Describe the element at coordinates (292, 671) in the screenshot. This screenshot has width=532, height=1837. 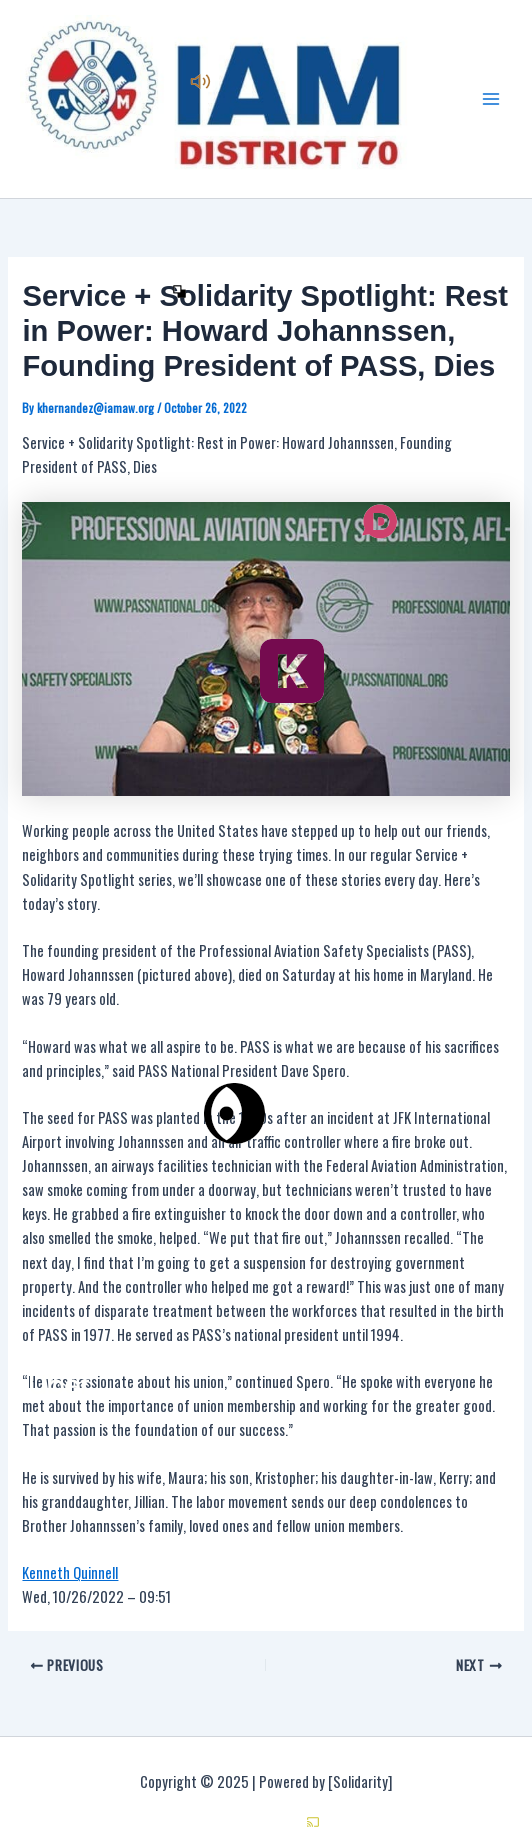
I see `keystone CMS logo` at that location.